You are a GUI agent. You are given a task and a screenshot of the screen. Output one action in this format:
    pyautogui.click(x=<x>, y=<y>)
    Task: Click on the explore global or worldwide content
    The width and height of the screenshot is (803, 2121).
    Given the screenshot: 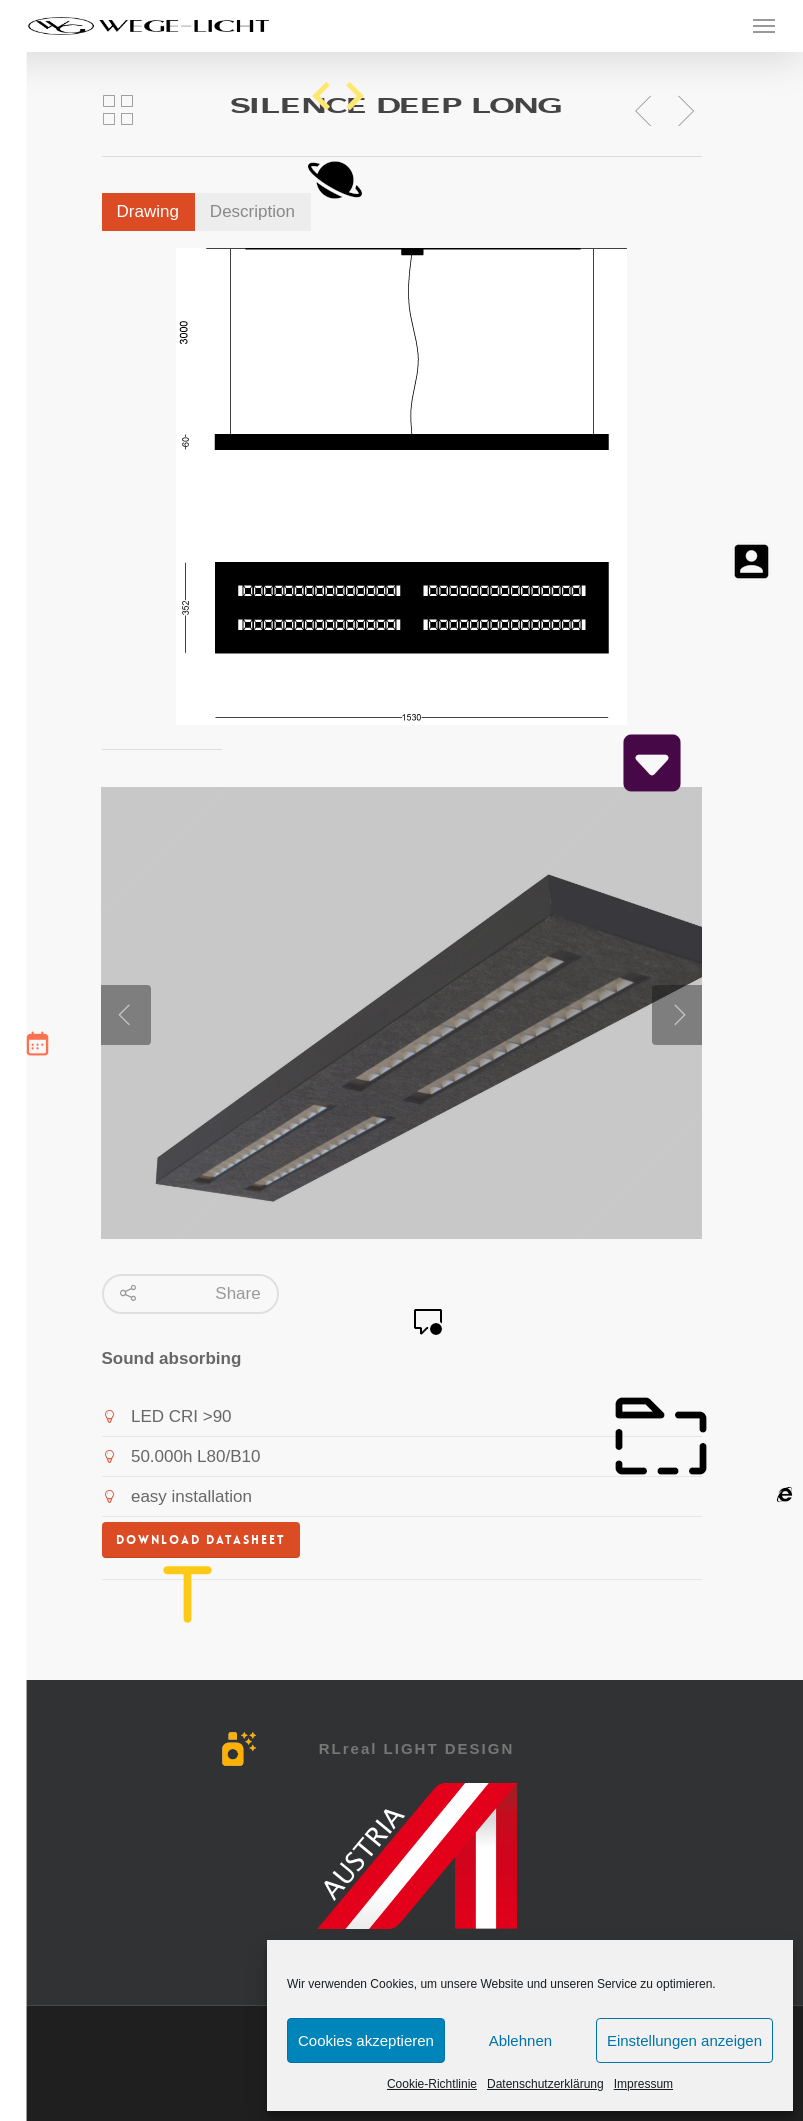 What is the action you would take?
    pyautogui.click(x=335, y=180)
    